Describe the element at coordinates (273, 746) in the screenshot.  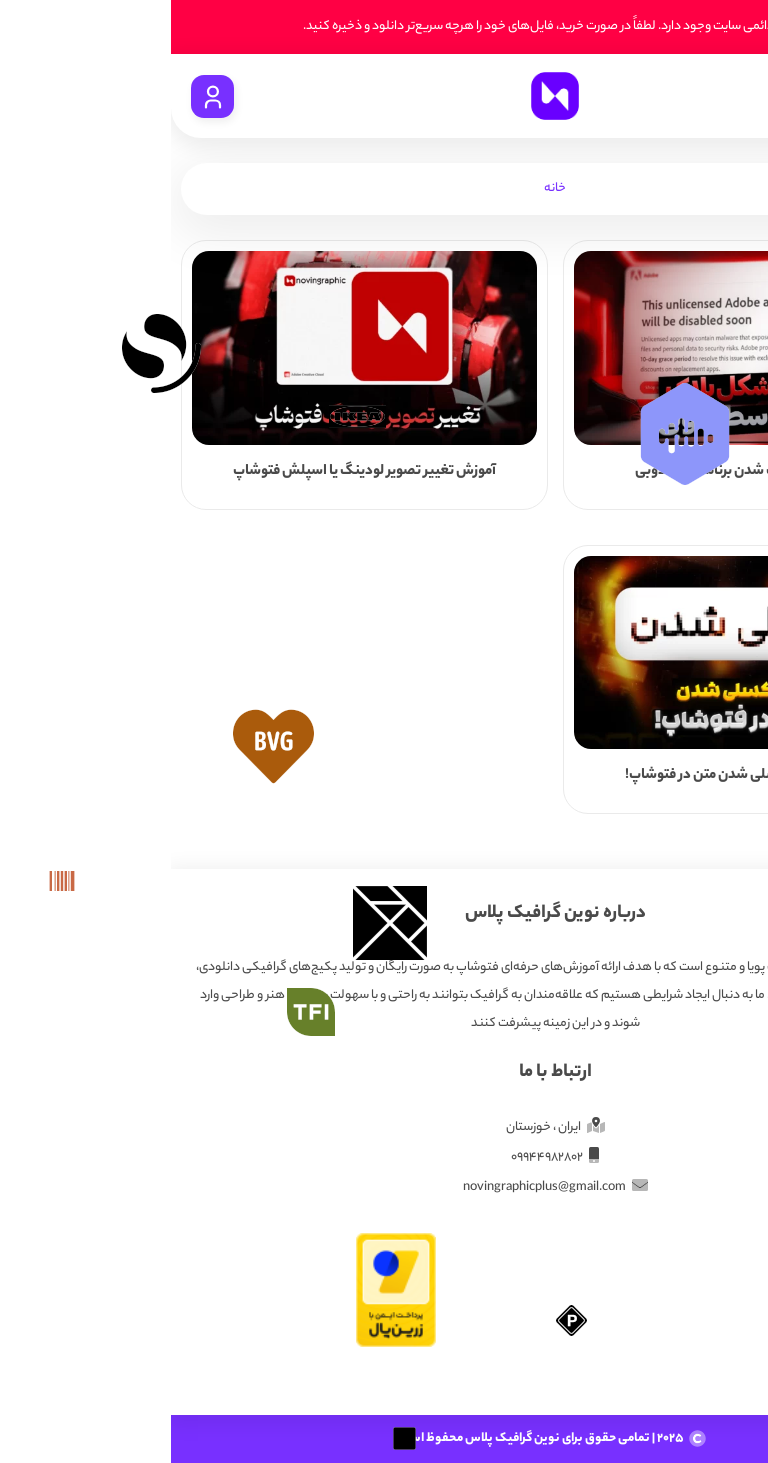
I see `BVG (Berlin public transit) app or service` at that location.